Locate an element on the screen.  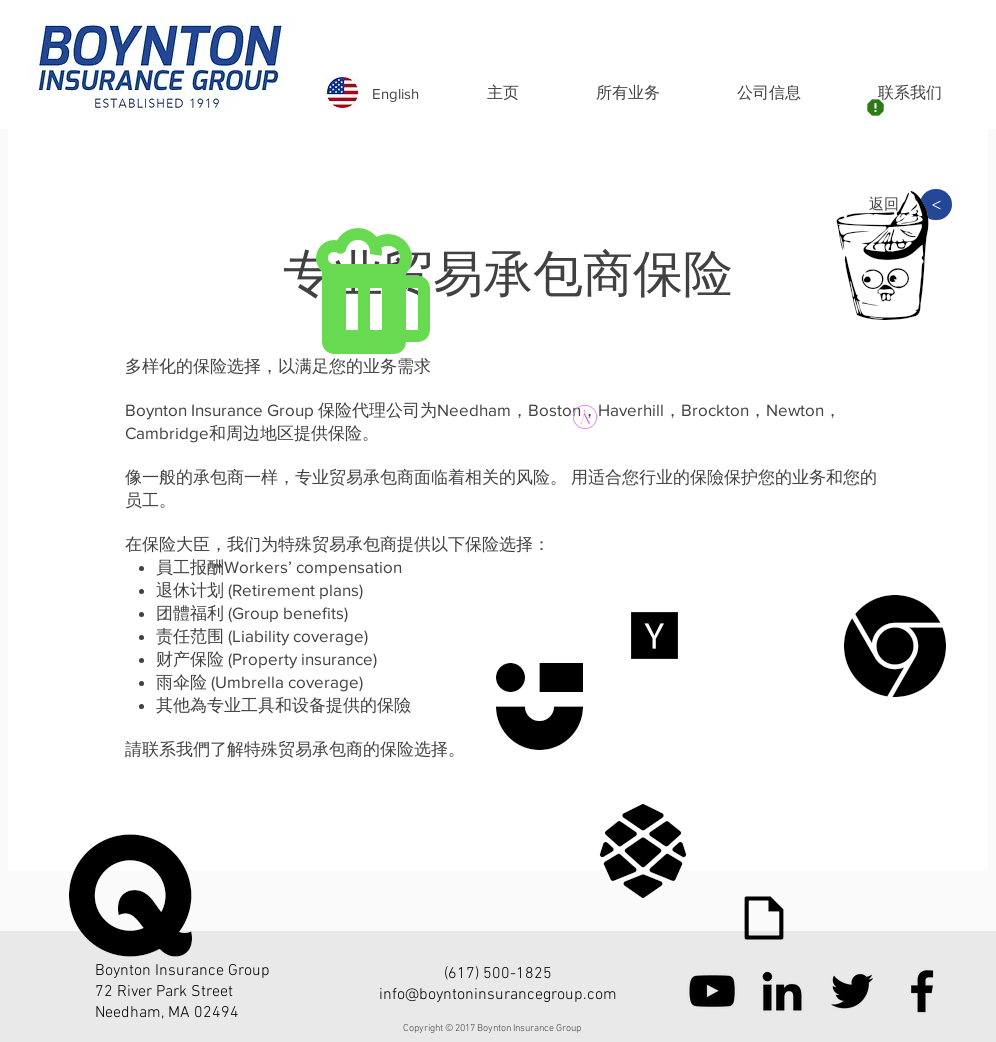
open the NiceHash cryptocurrency mining app is located at coordinates (539, 706).